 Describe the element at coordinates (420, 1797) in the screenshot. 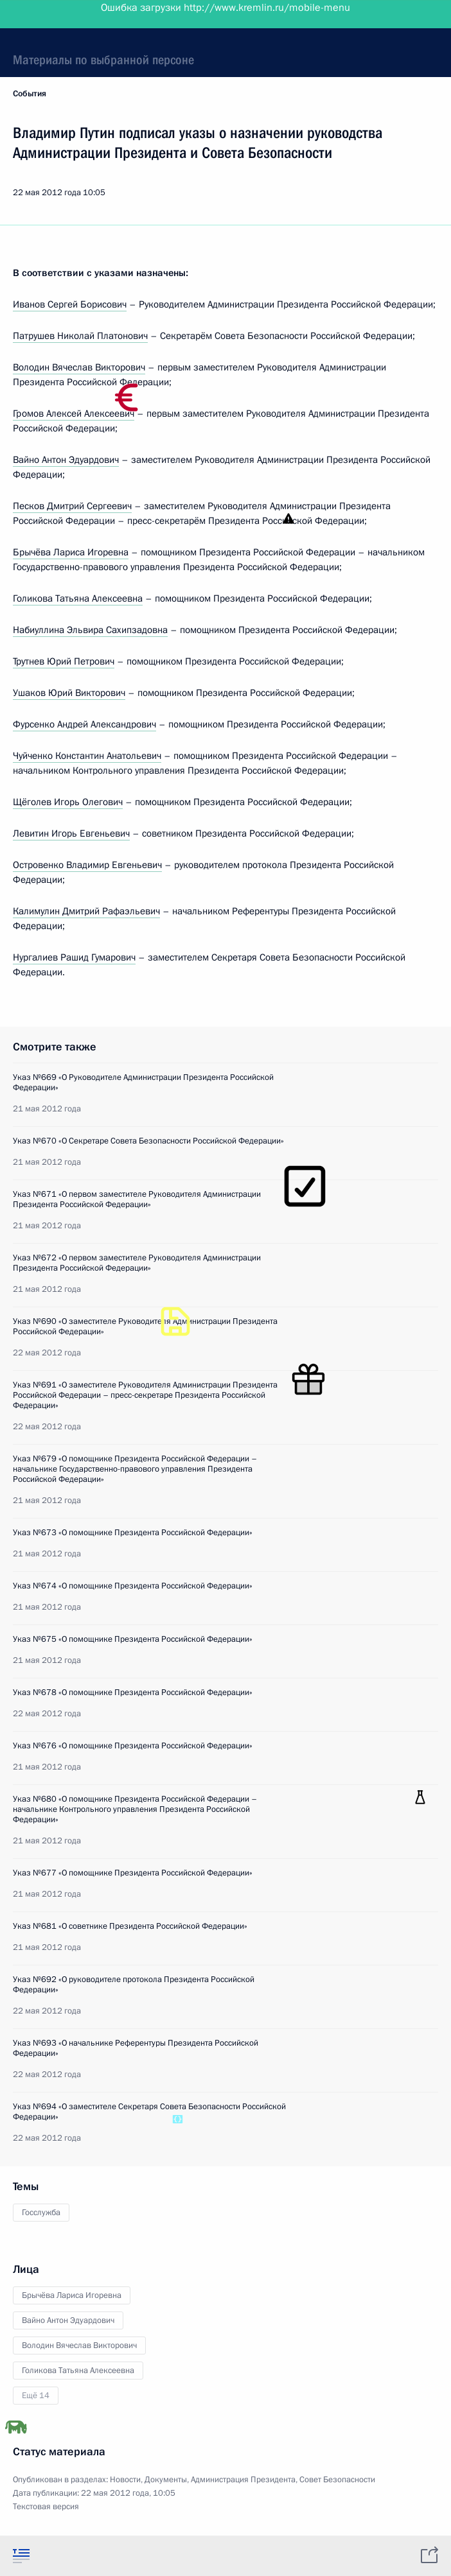

I see `access science or laboratory features` at that location.